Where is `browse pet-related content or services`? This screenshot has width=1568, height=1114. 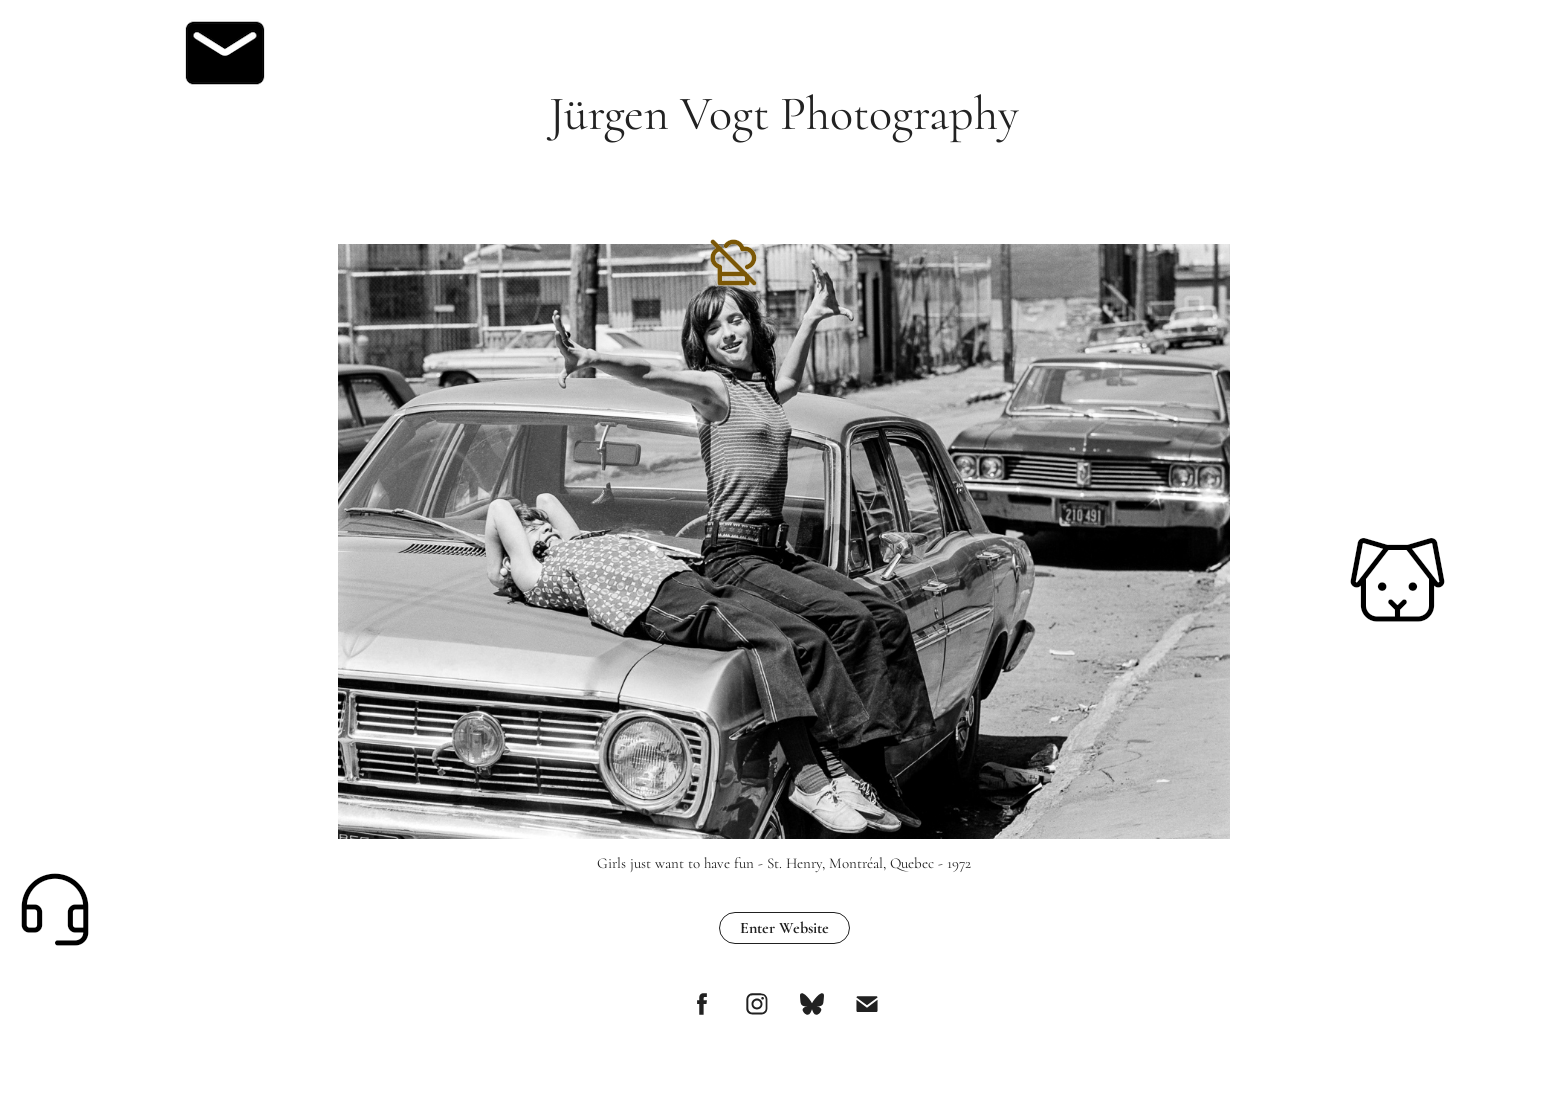
browse pet-related content or services is located at coordinates (1397, 581).